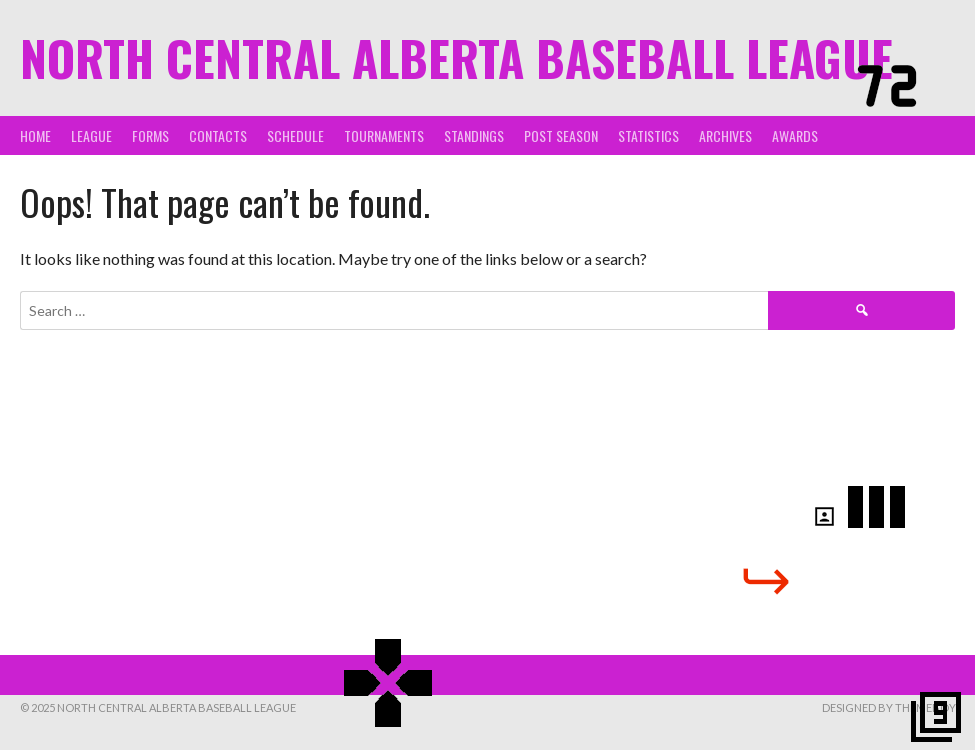 This screenshot has height=750, width=975. I want to click on indent selected text or code, so click(766, 582).